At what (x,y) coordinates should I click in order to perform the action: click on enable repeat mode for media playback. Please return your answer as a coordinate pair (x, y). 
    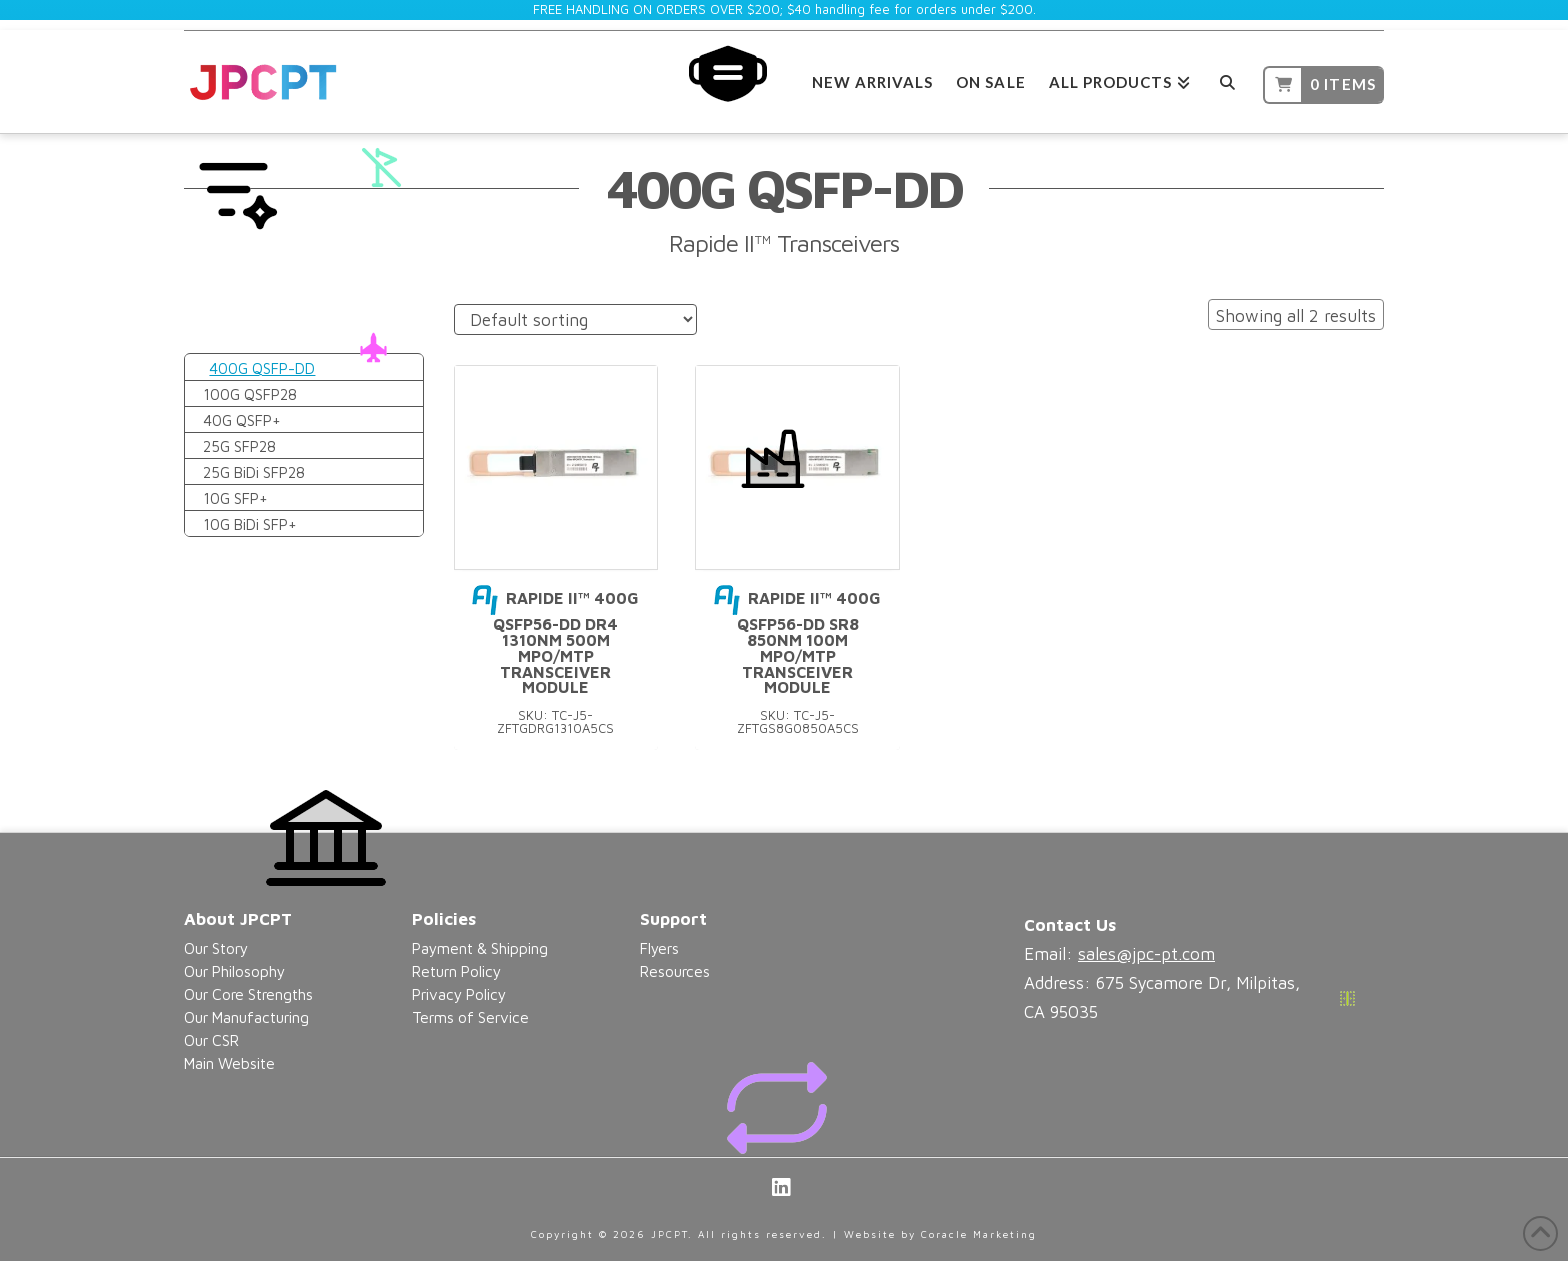
    Looking at the image, I should click on (777, 1108).